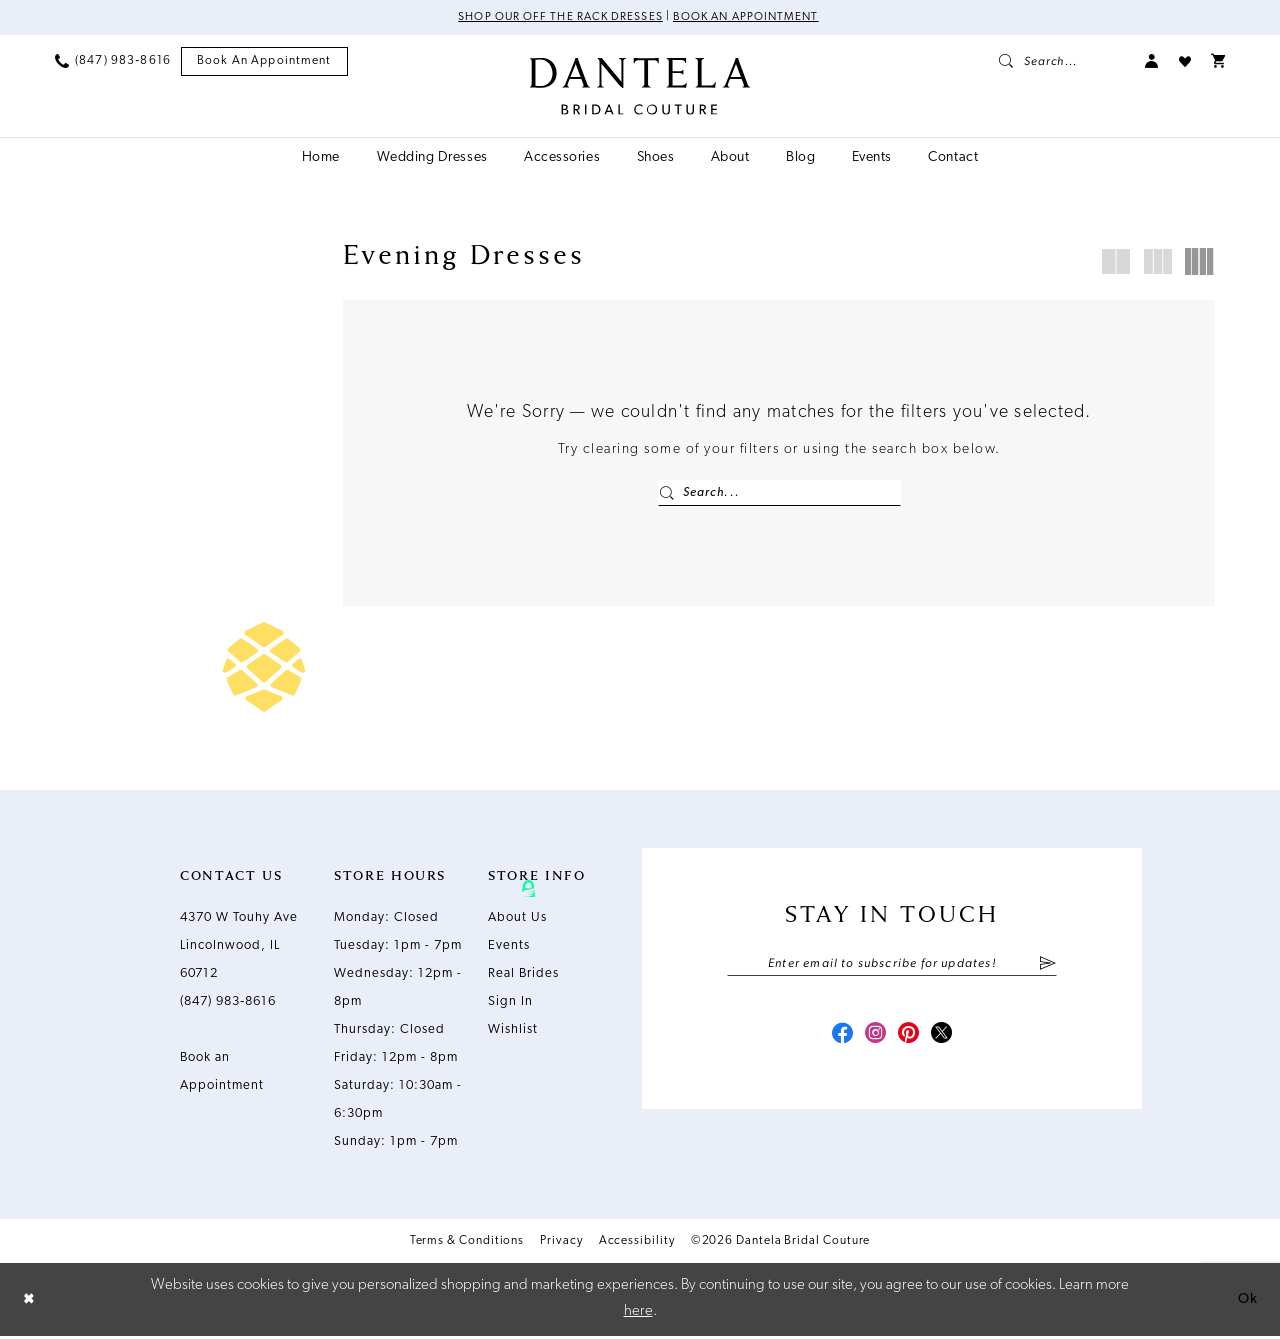 This screenshot has height=1339, width=1280. What do you see at coordinates (264, 667) in the screenshot?
I see `RedwoodJS framework logo` at bounding box center [264, 667].